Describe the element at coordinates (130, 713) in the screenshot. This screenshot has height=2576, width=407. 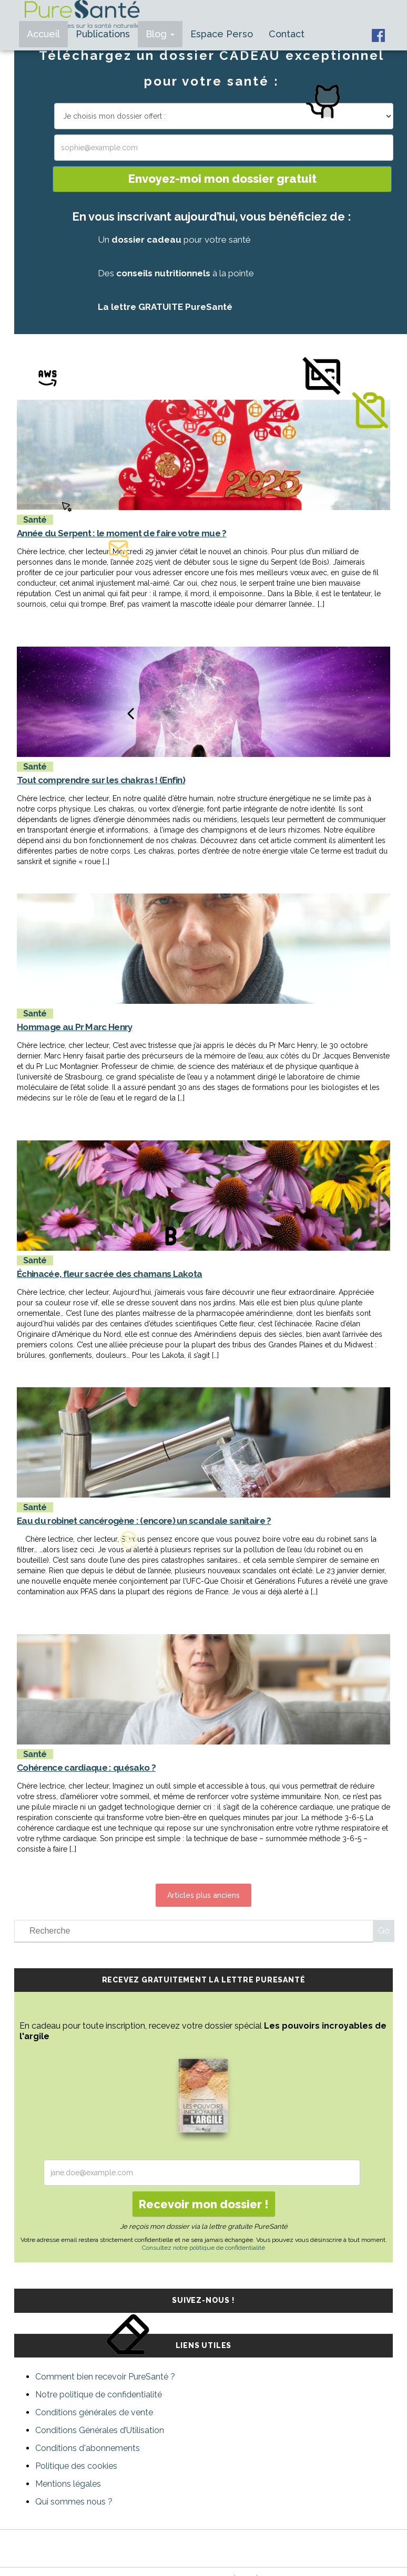
I see `go back to the previous screen` at that location.